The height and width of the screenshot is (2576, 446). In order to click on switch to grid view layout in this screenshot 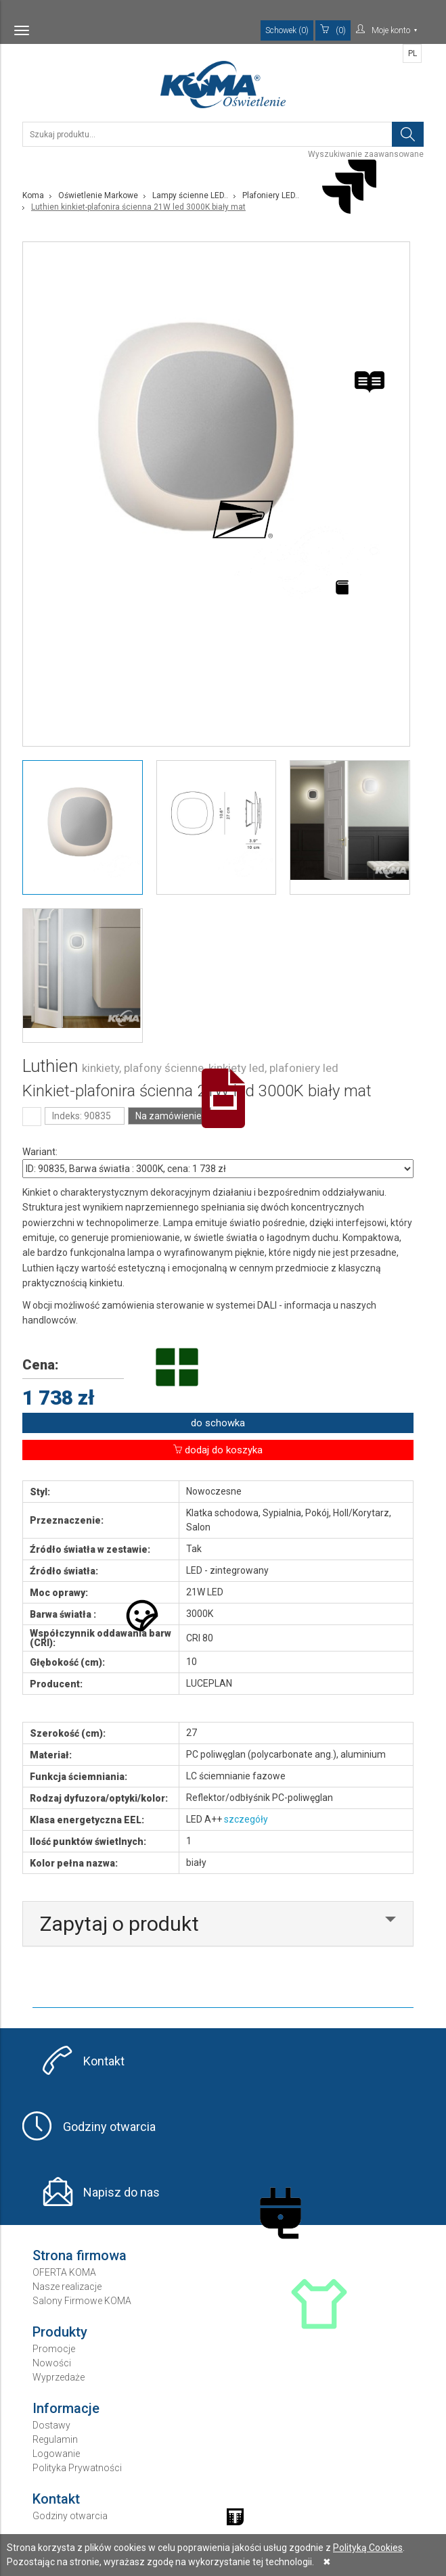, I will do `click(177, 1367)`.